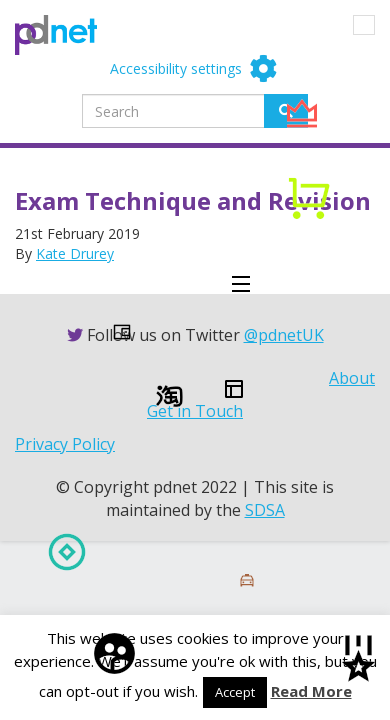 The width and height of the screenshot is (390, 720). What do you see at coordinates (358, 657) in the screenshot?
I see `view achievements or awards` at bounding box center [358, 657].